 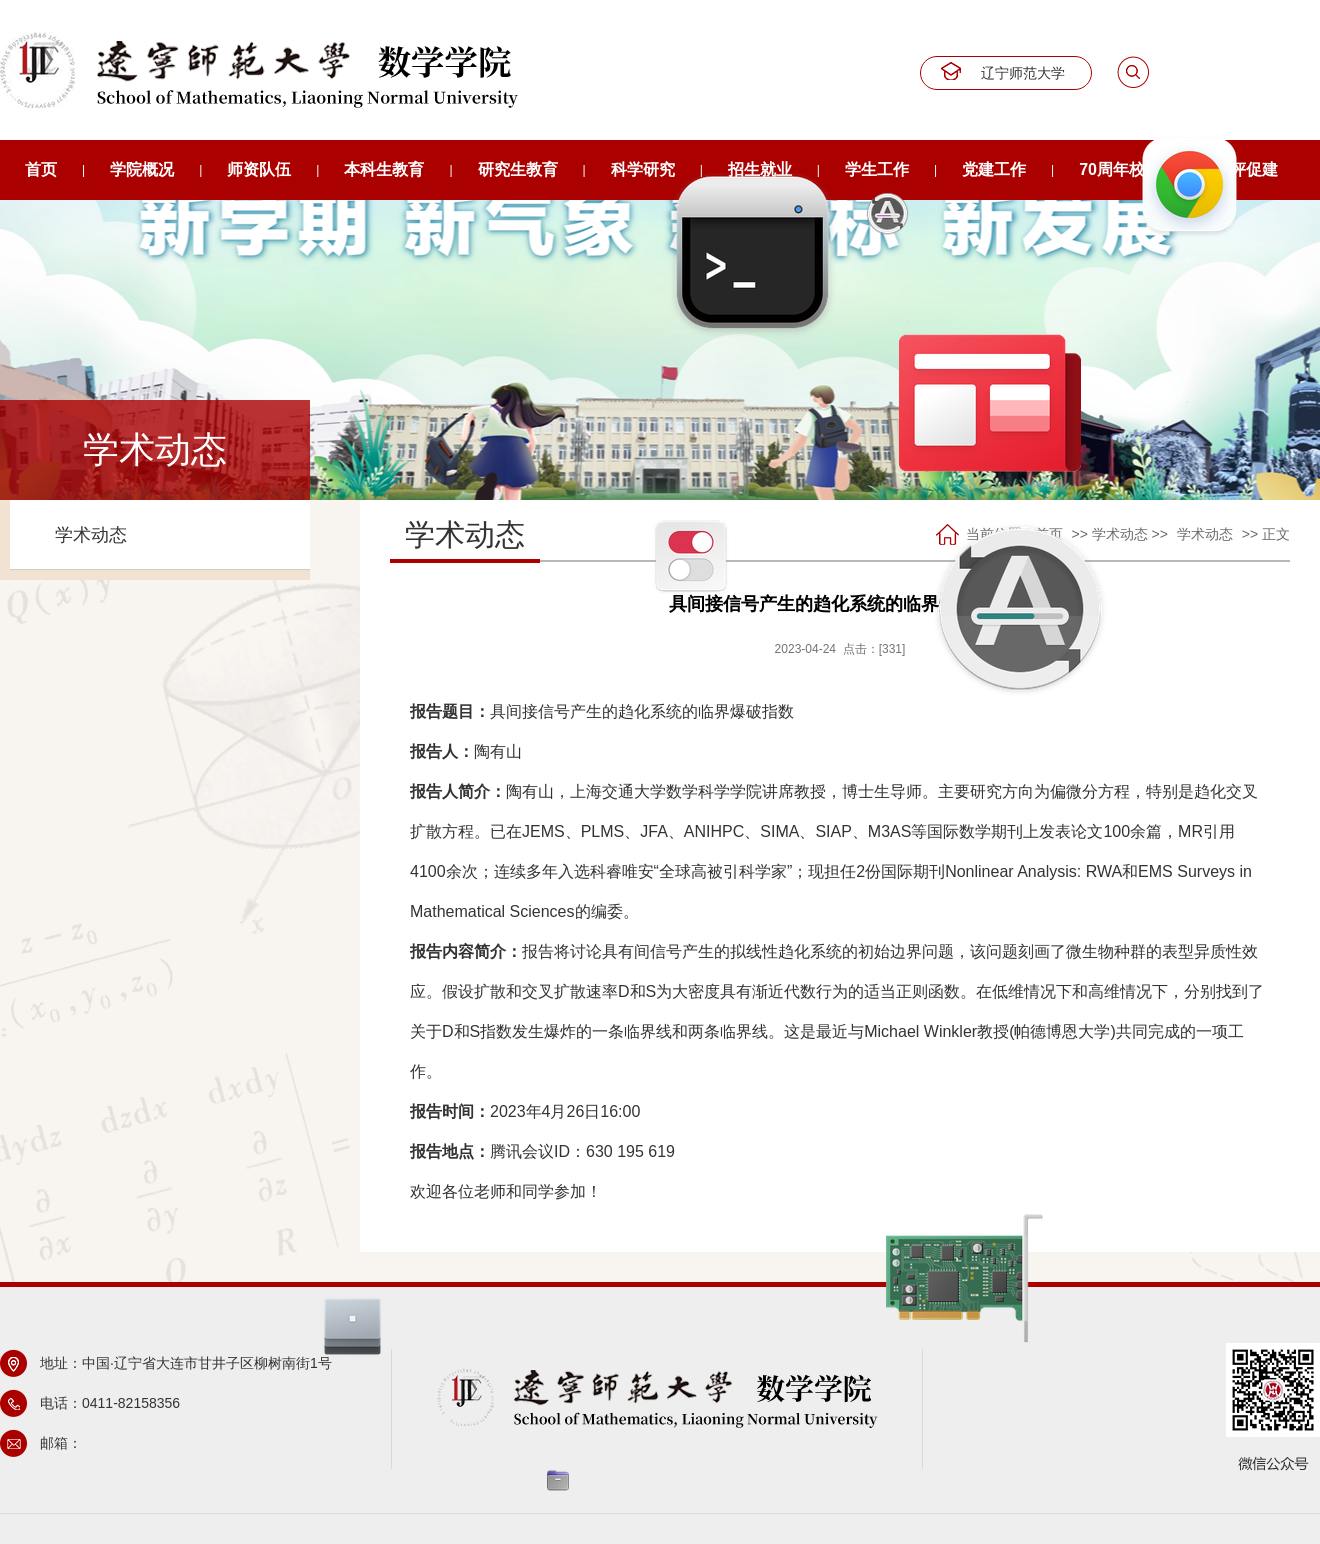 What do you see at coordinates (887, 213) in the screenshot?
I see `open the software update manager` at bounding box center [887, 213].